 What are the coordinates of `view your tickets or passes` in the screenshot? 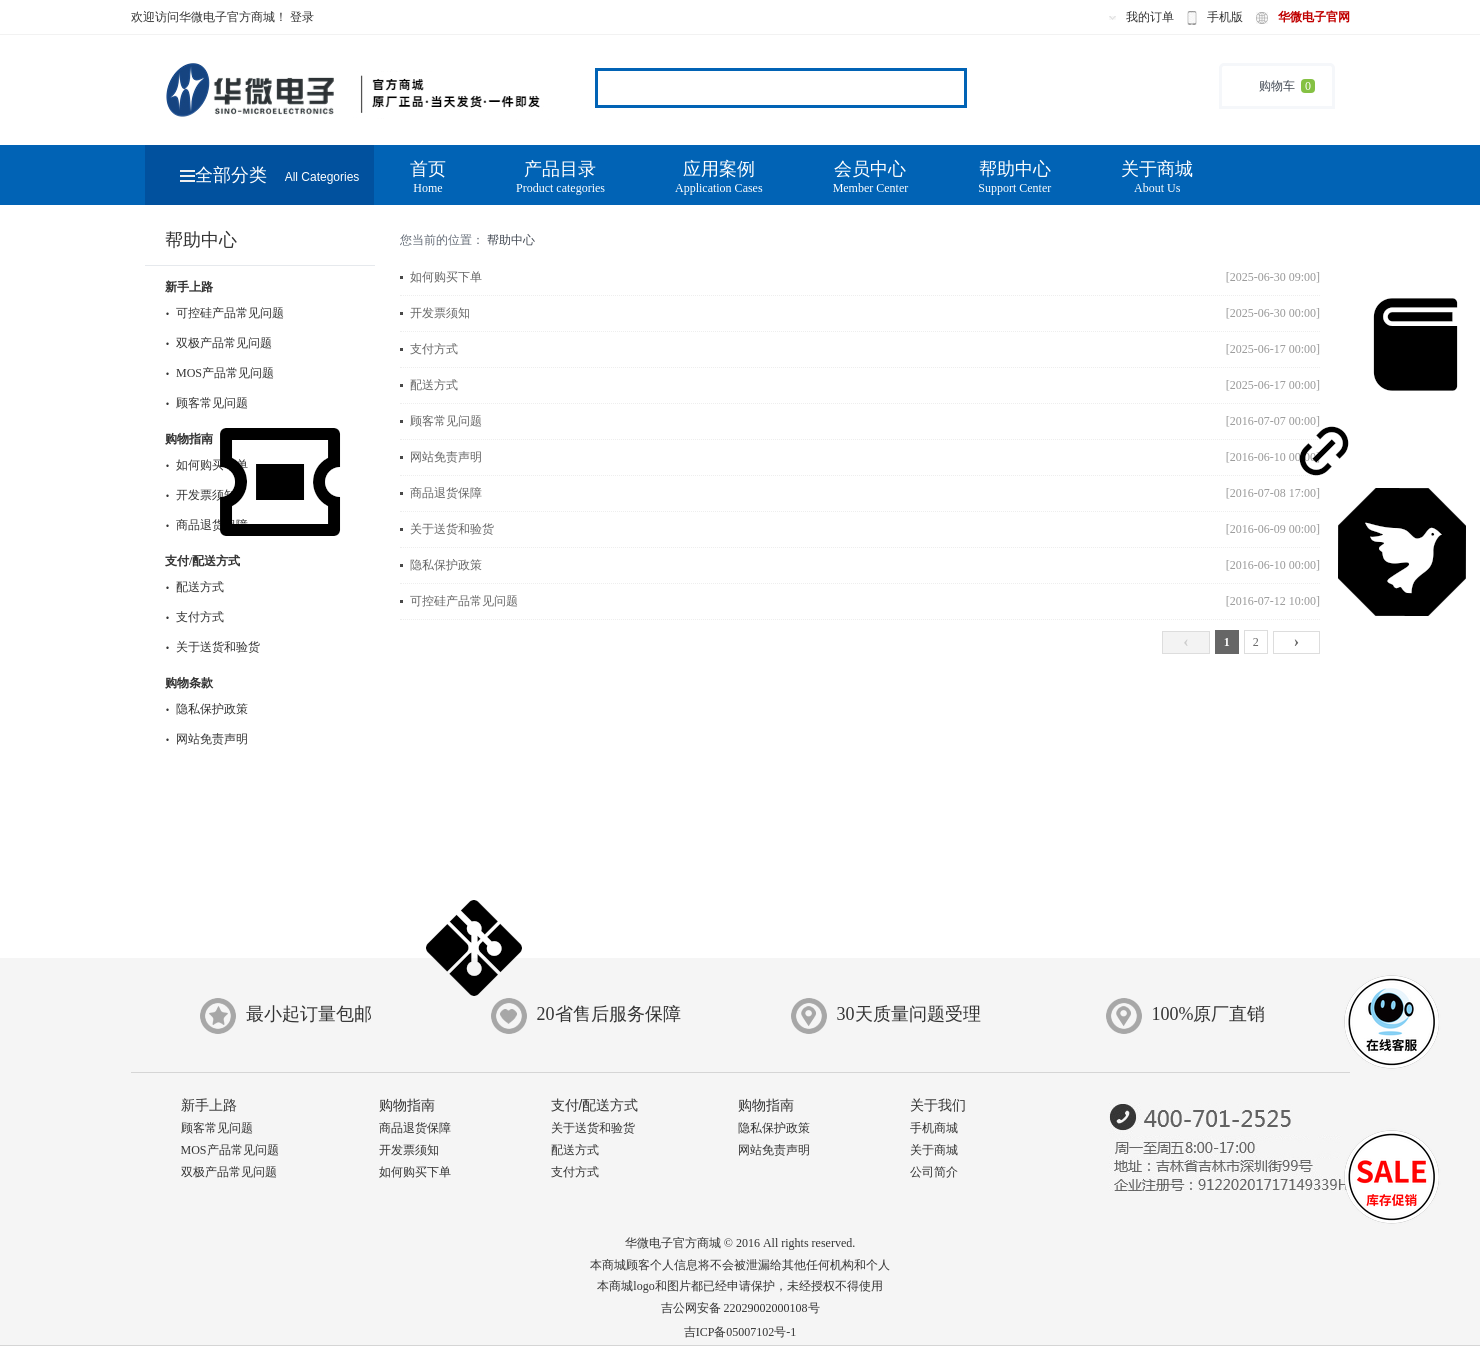 It's located at (280, 482).